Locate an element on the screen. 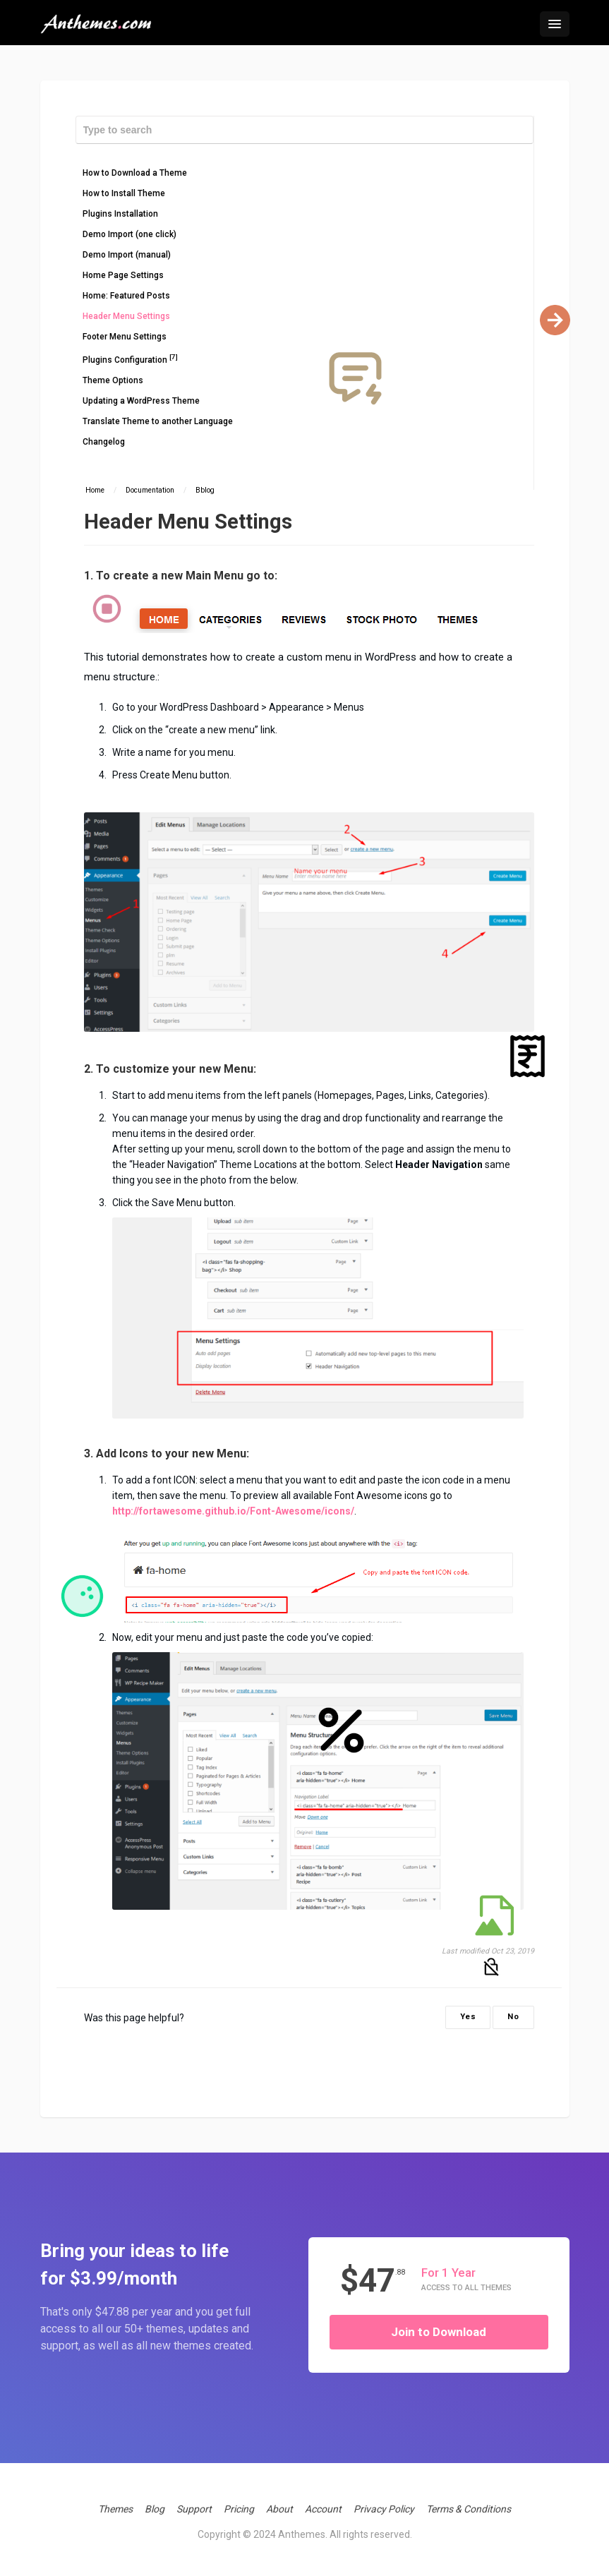 This screenshot has width=609, height=2576. proceed to the next step is located at coordinates (555, 320).